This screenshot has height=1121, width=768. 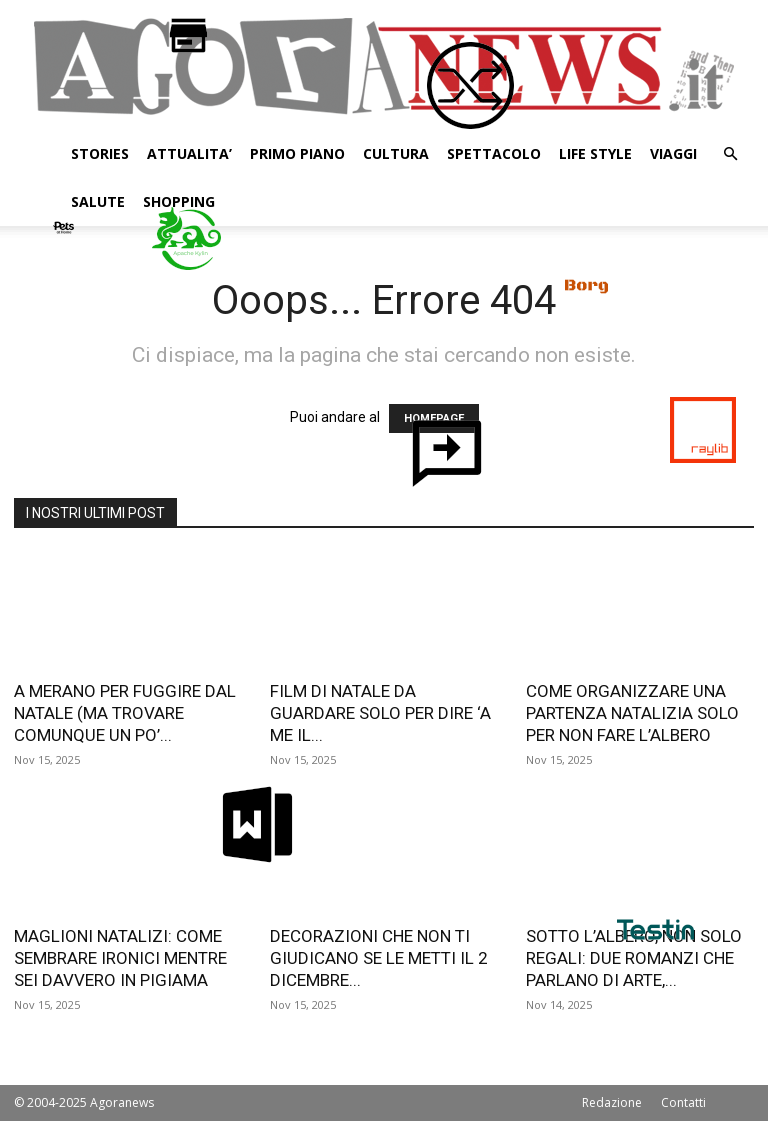 What do you see at coordinates (257, 824) in the screenshot?
I see `open a Microsoft Word document` at bounding box center [257, 824].